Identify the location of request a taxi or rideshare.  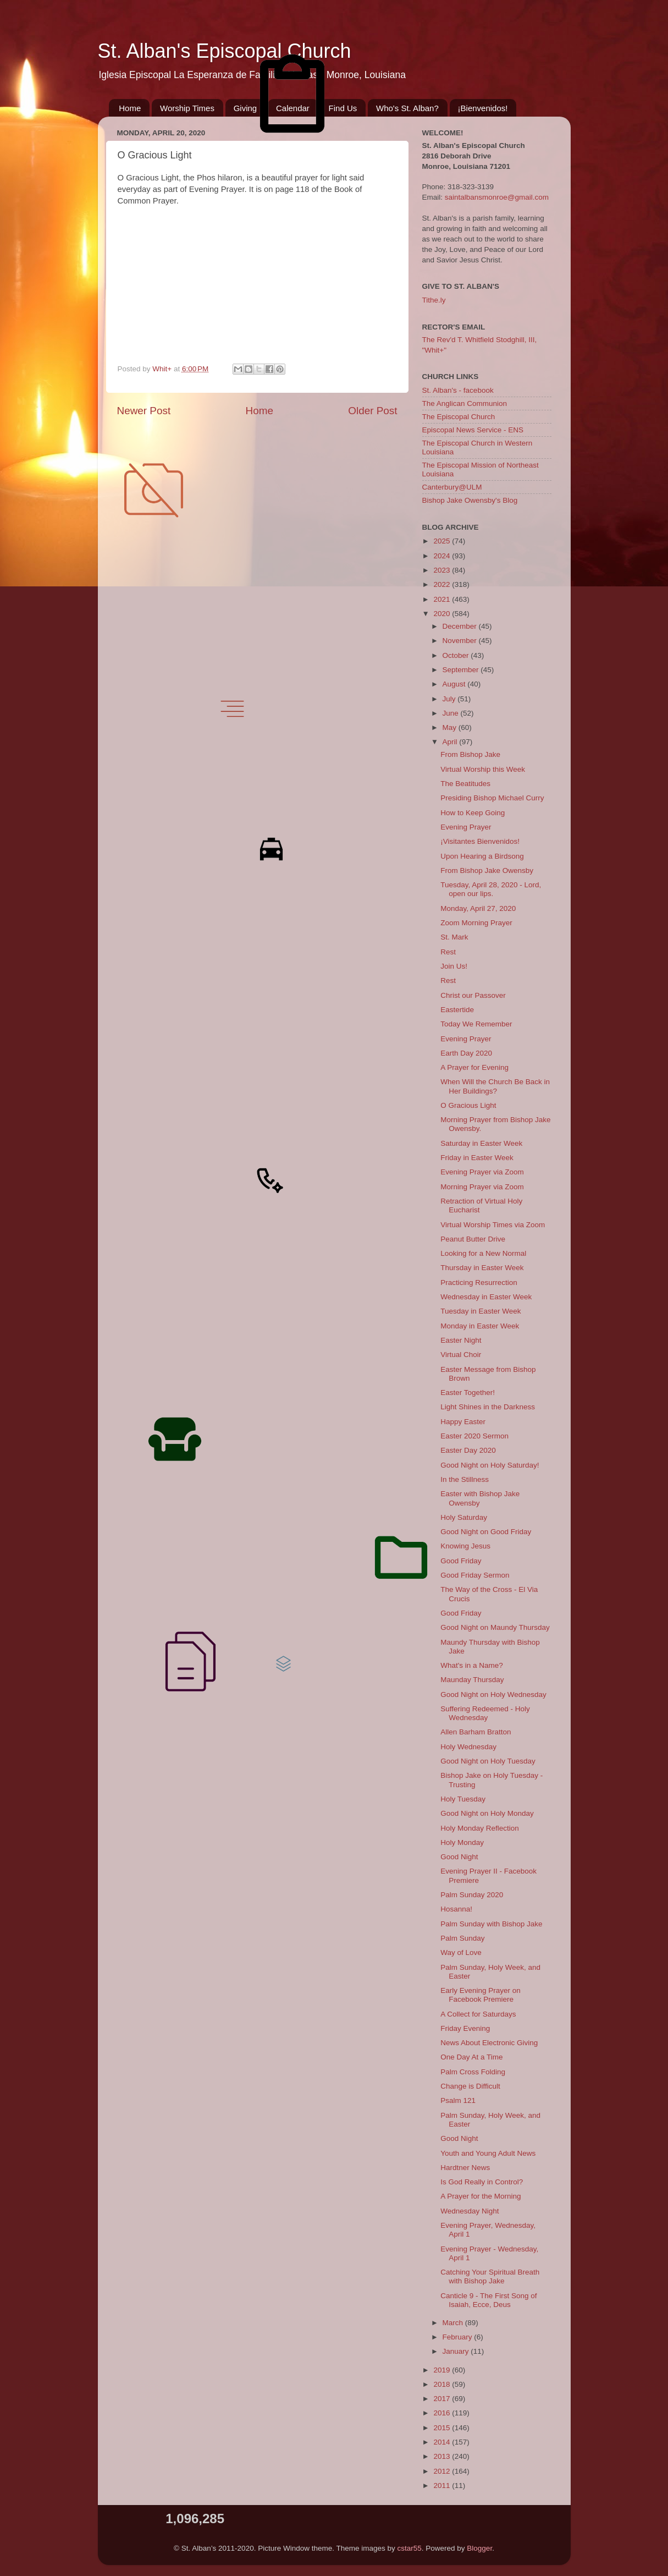
(271, 849).